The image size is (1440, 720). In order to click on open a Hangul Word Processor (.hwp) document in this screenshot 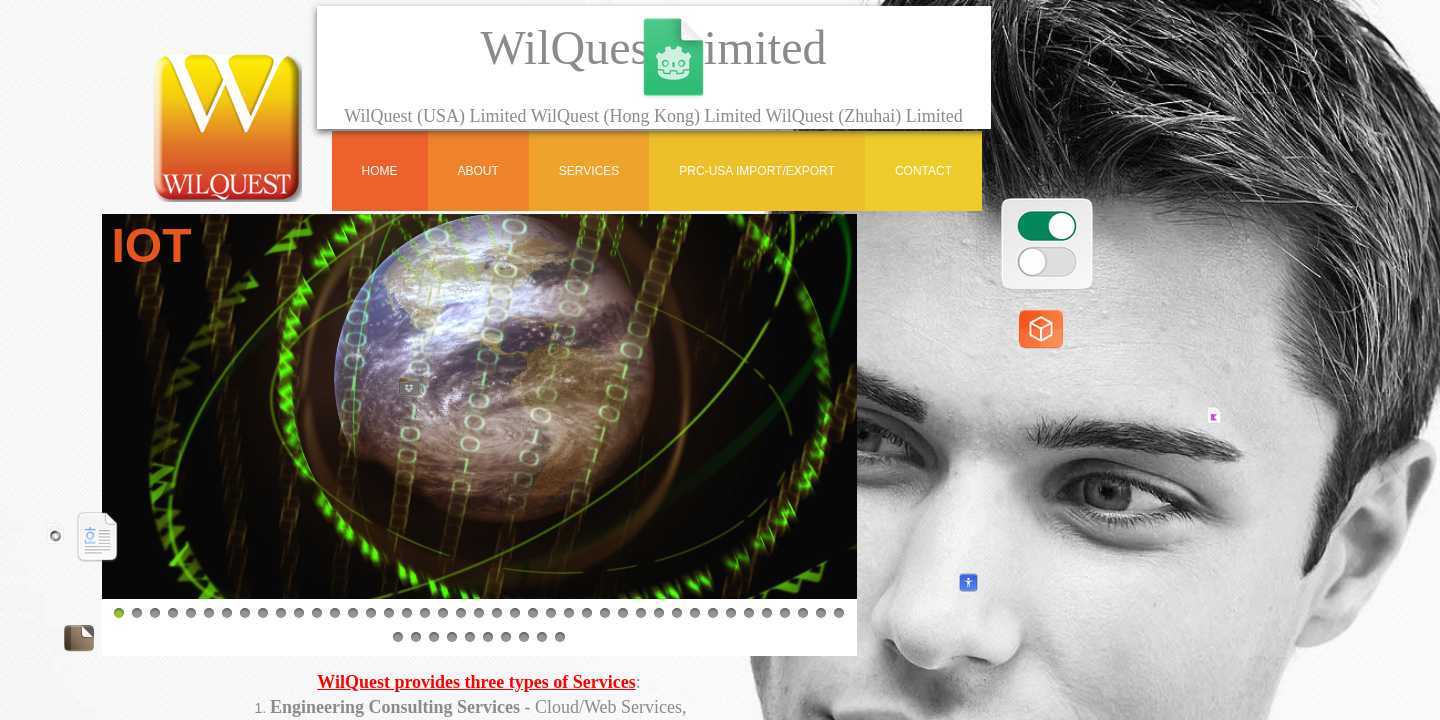, I will do `click(97, 536)`.